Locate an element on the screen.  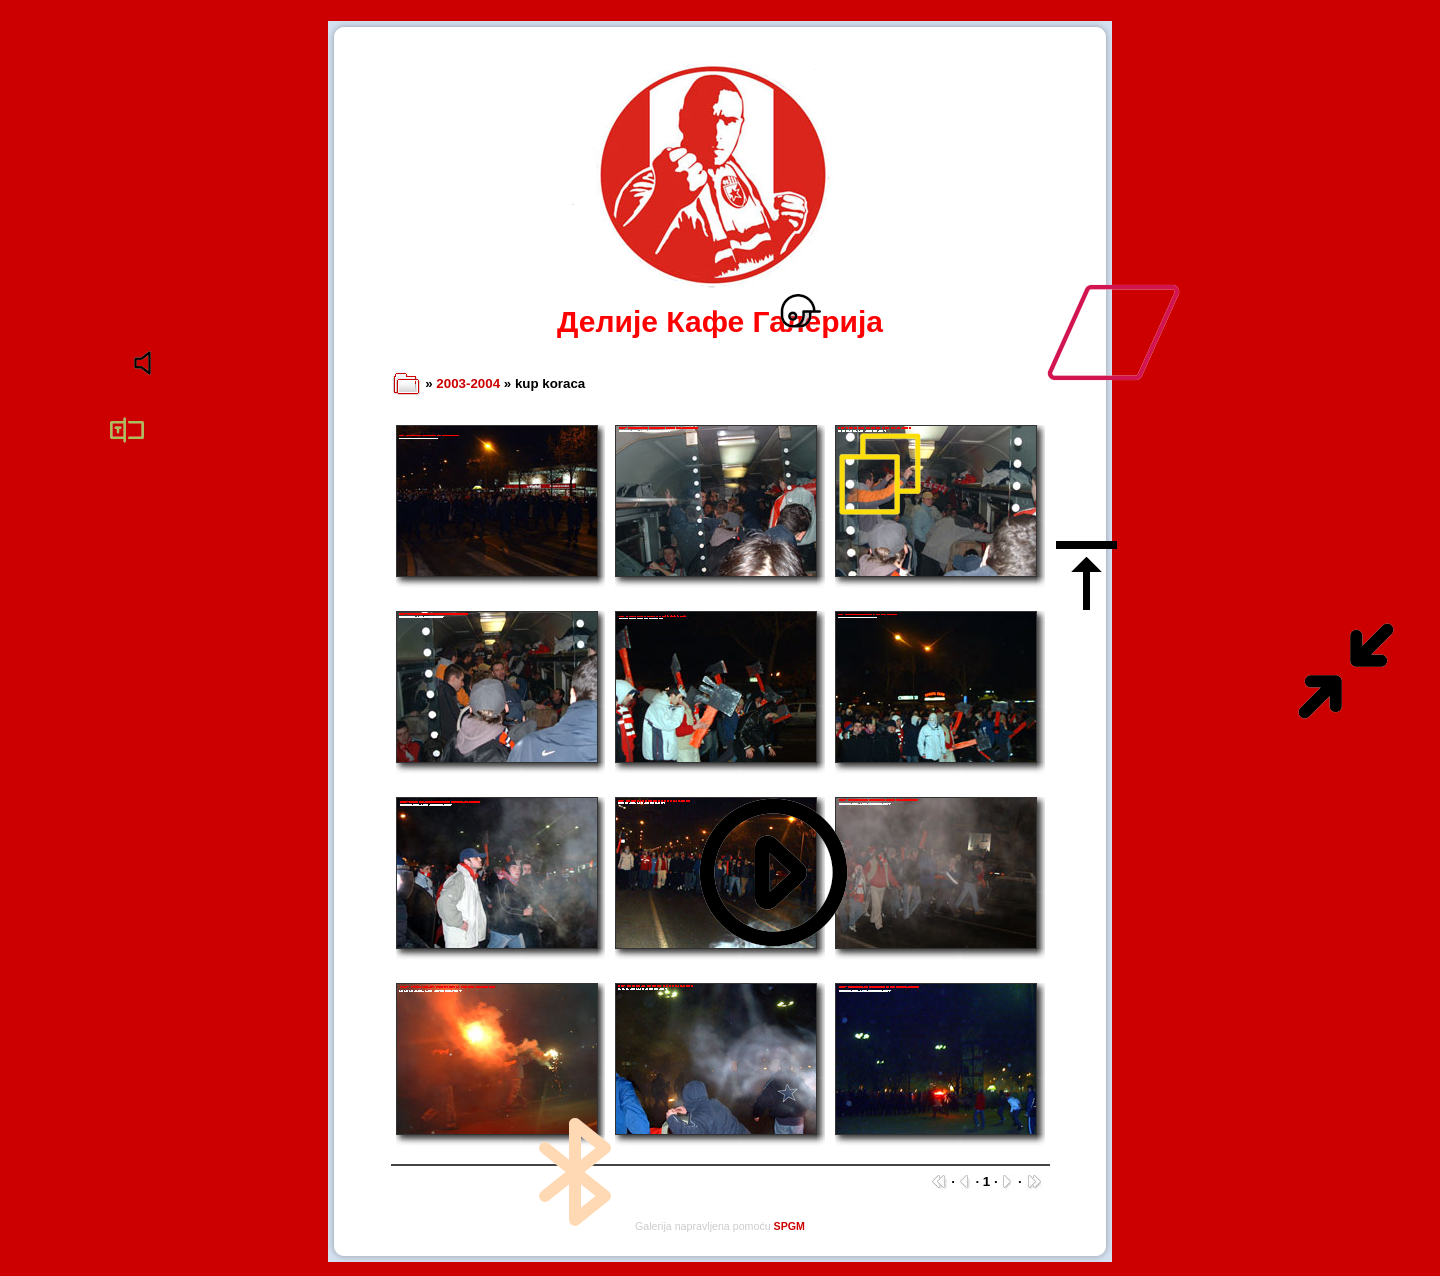
minimize or collapse window is located at coordinates (1346, 671).